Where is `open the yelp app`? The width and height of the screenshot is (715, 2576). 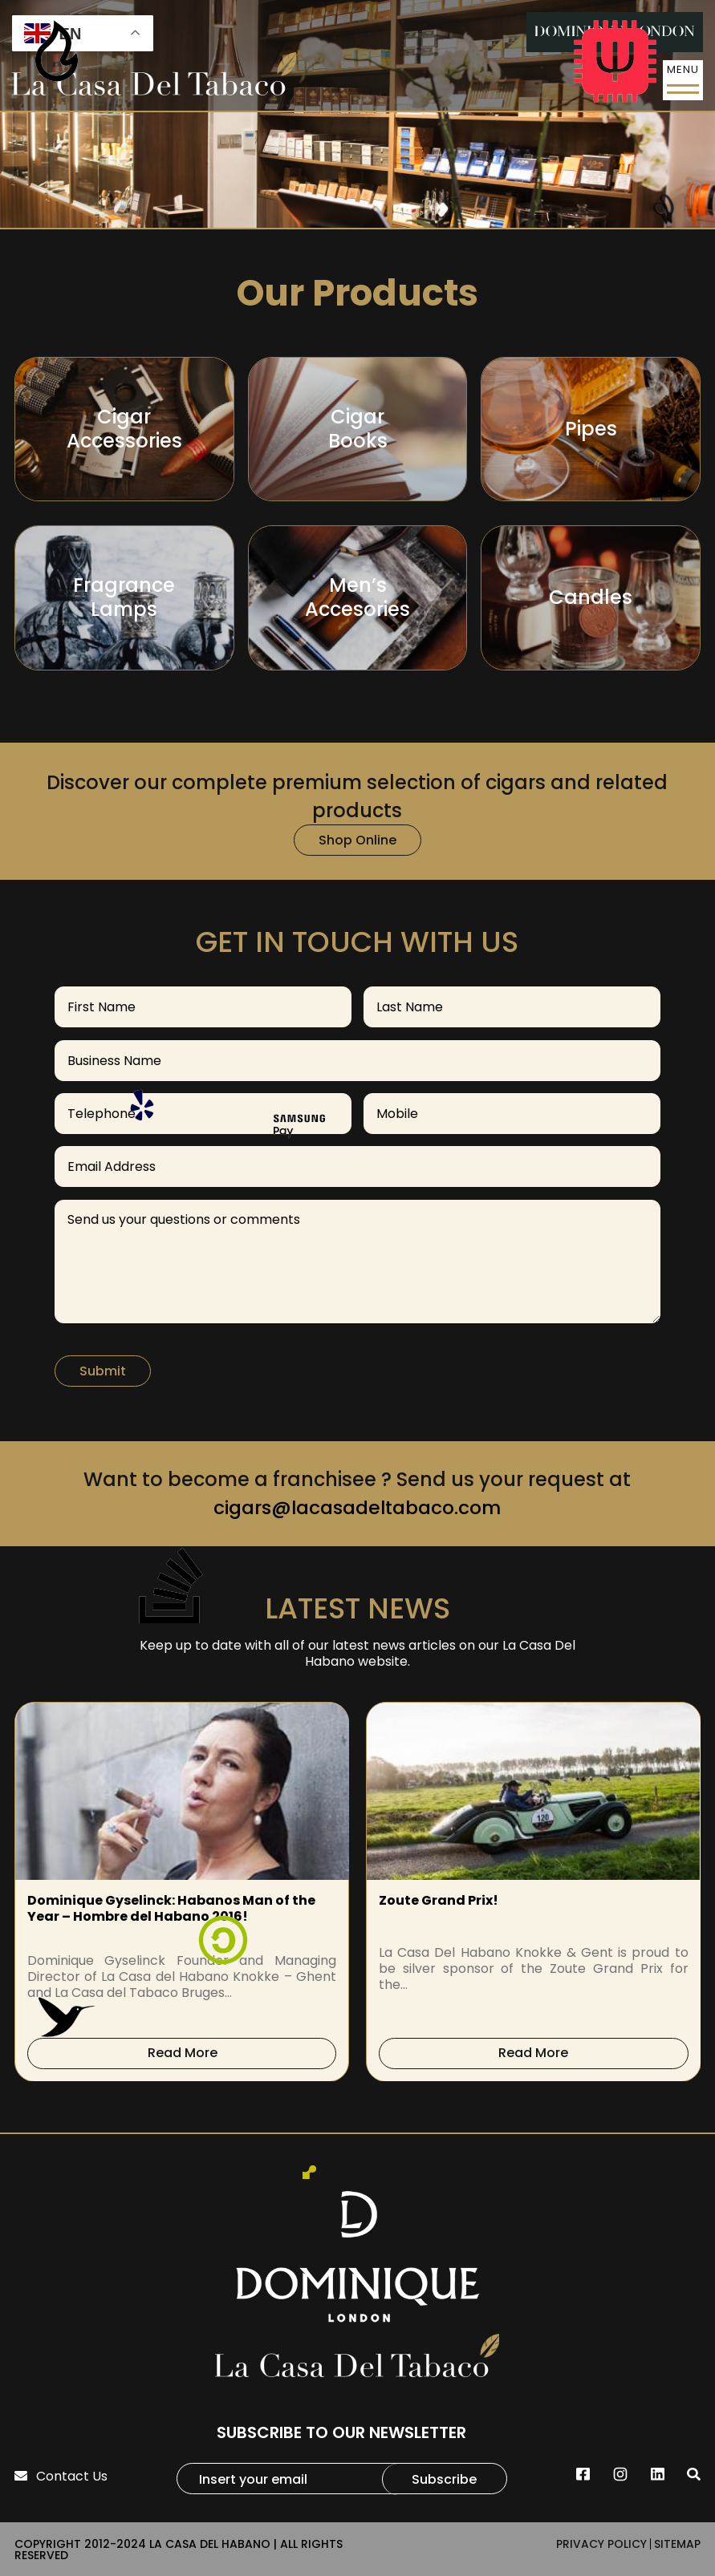 open the yelp app is located at coordinates (142, 1105).